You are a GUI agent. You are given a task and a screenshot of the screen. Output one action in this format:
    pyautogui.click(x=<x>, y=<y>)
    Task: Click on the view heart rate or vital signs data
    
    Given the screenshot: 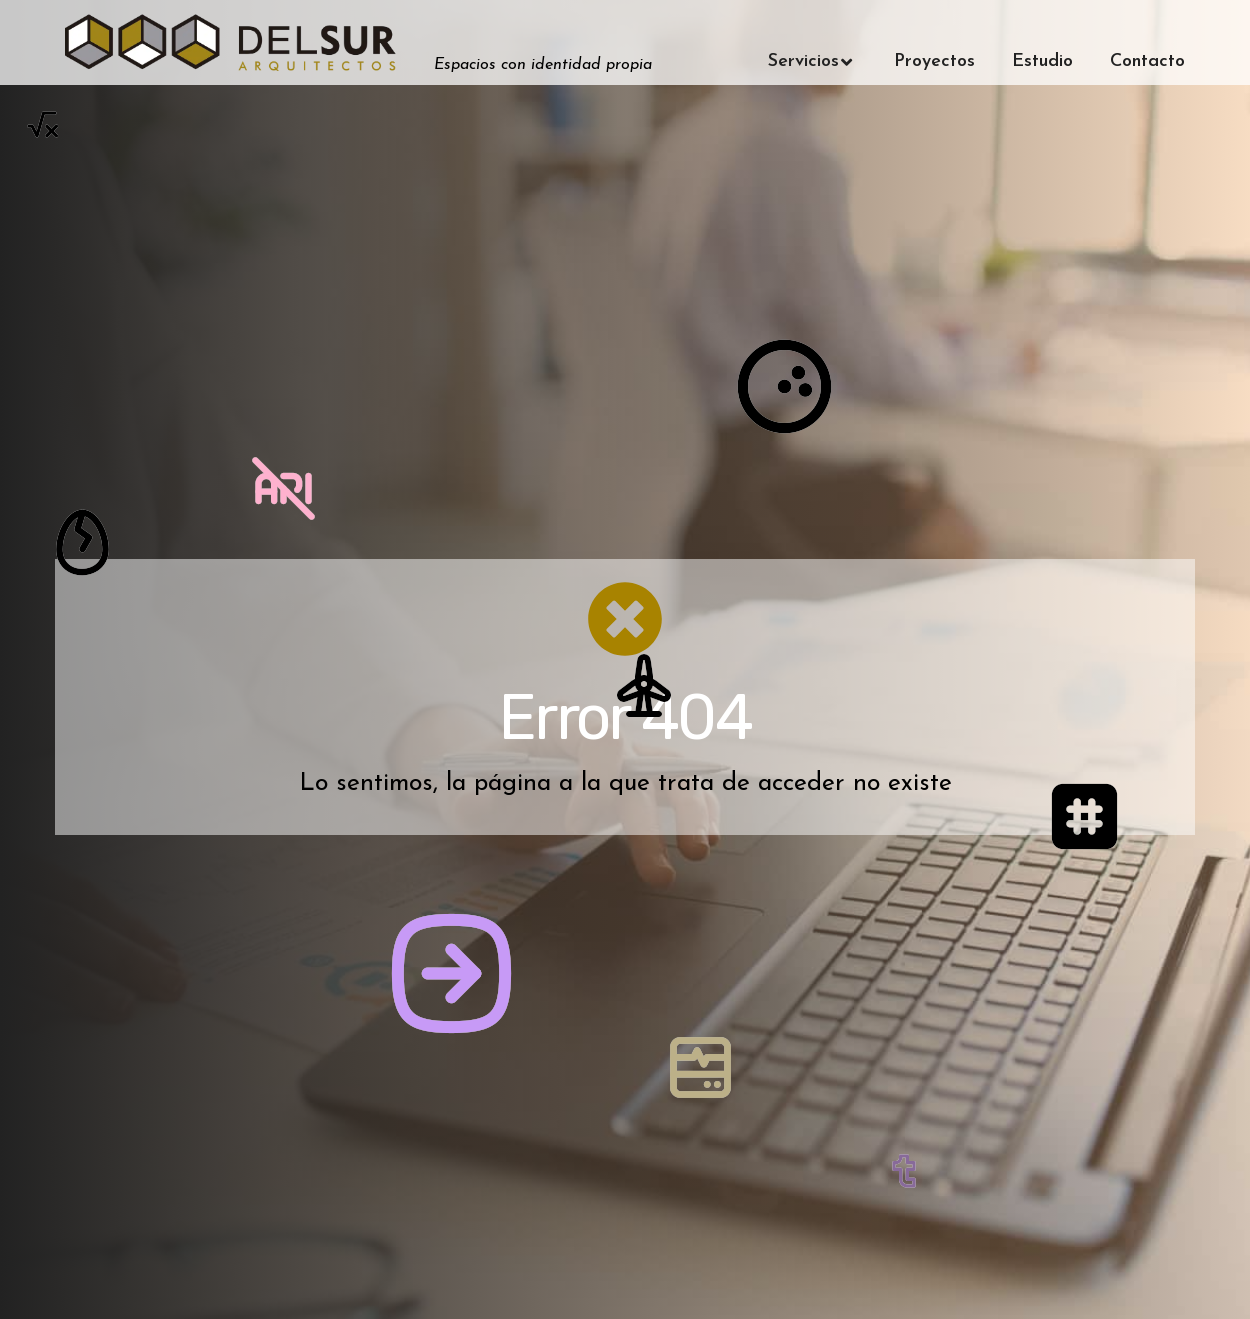 What is the action you would take?
    pyautogui.click(x=700, y=1067)
    